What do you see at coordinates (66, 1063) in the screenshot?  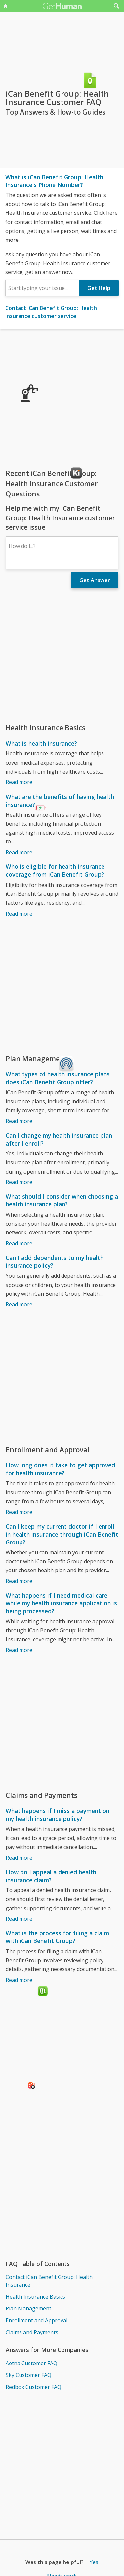 I see `open snapdrop for local file sharing` at bounding box center [66, 1063].